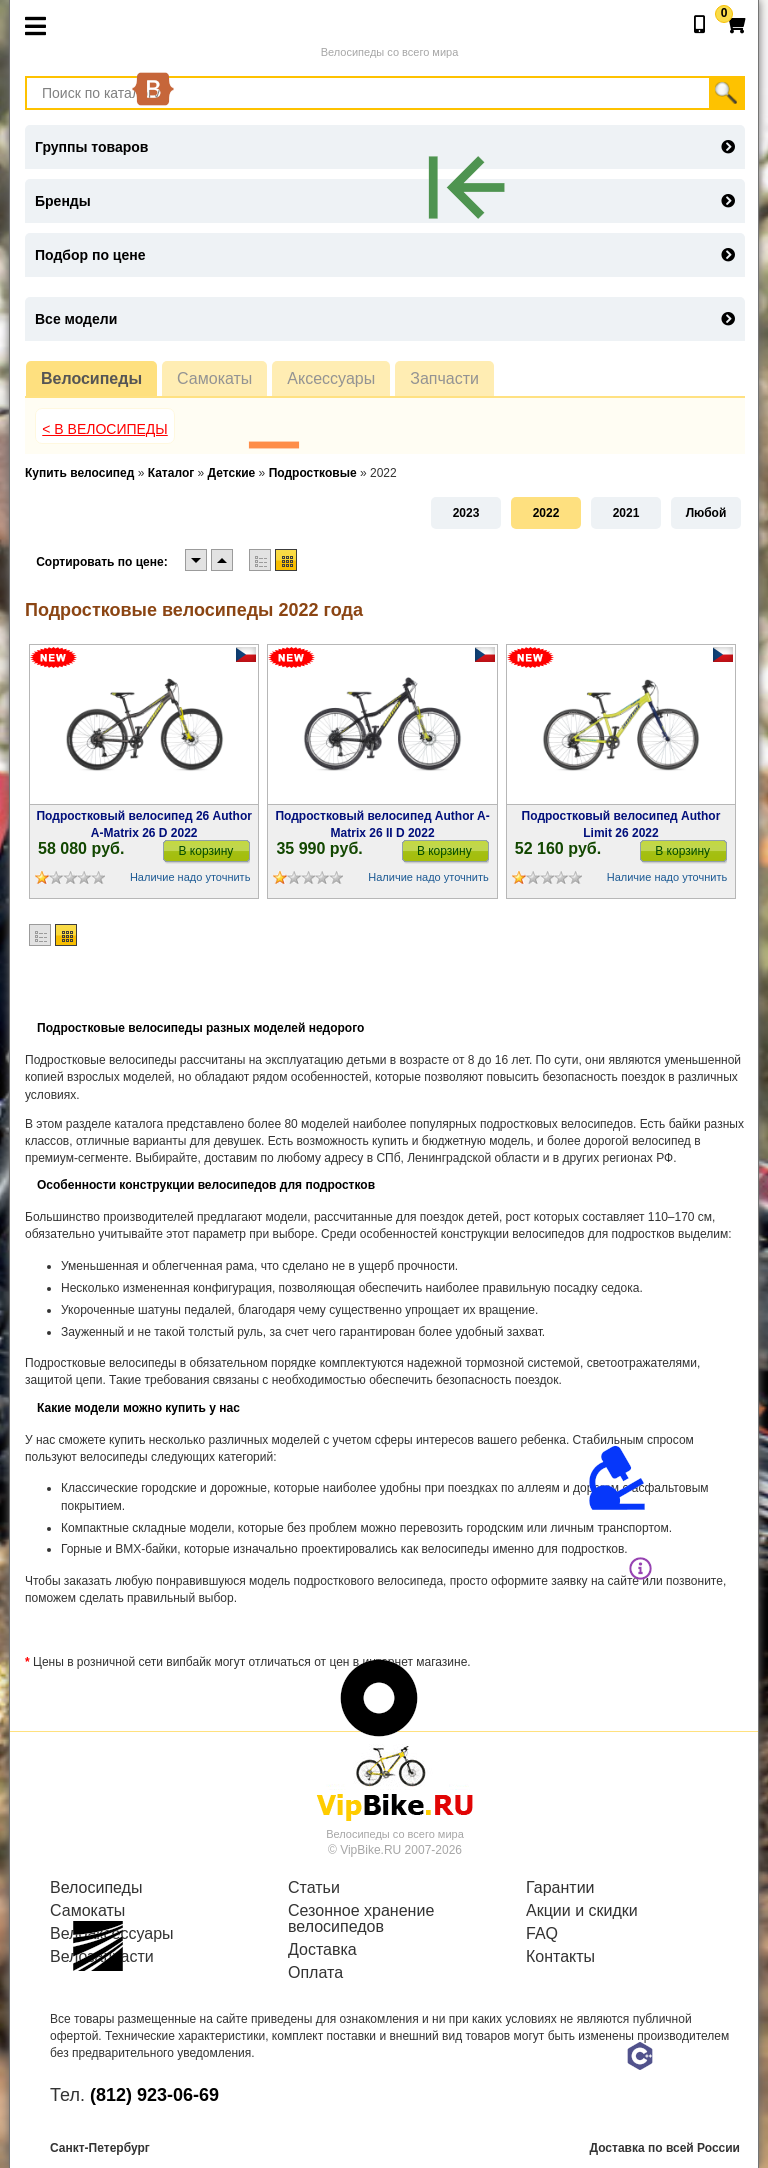  What do you see at coordinates (617, 1479) in the screenshot?
I see `access laboratory or research features` at bounding box center [617, 1479].